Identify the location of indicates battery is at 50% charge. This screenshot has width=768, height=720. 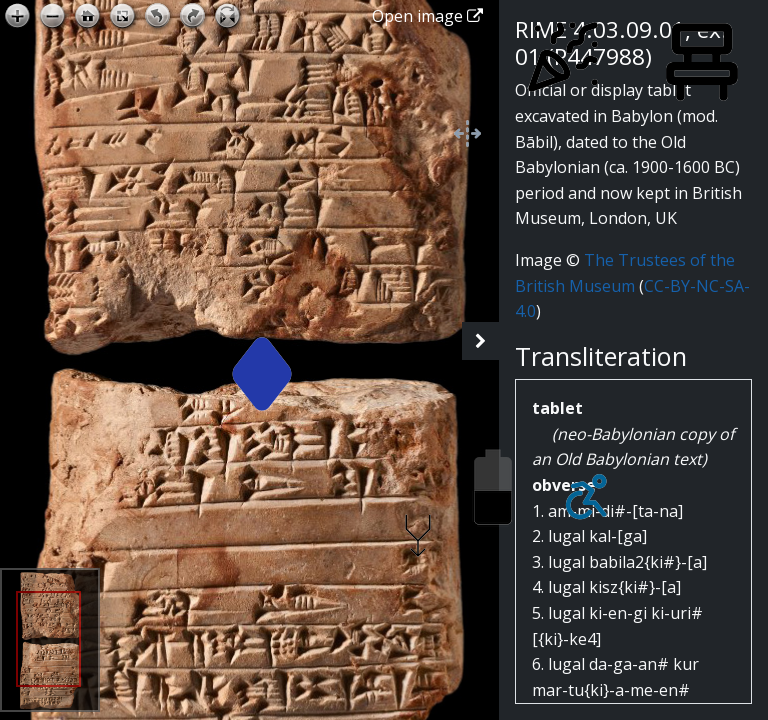
(493, 487).